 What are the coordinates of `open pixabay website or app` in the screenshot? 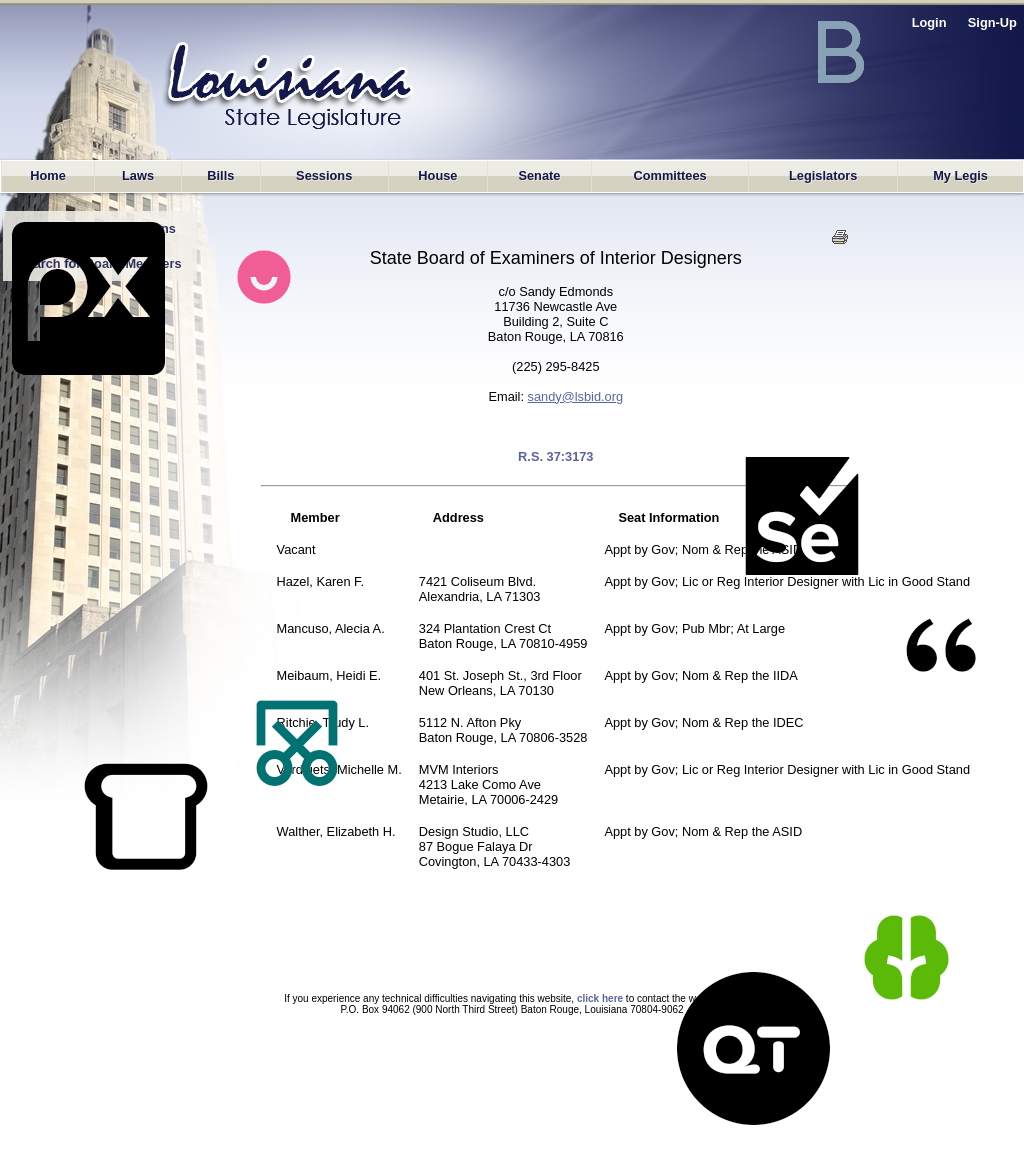 It's located at (88, 298).